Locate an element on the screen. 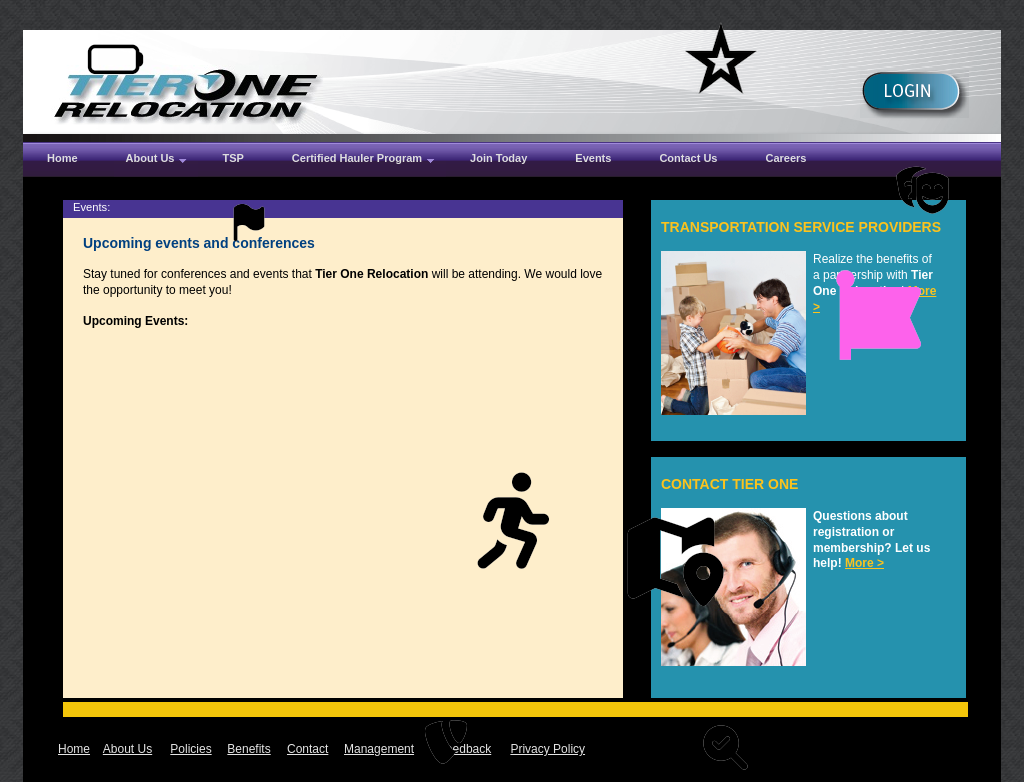 This screenshot has height=782, width=1024. flag or mark an item for follow-up is located at coordinates (249, 222).